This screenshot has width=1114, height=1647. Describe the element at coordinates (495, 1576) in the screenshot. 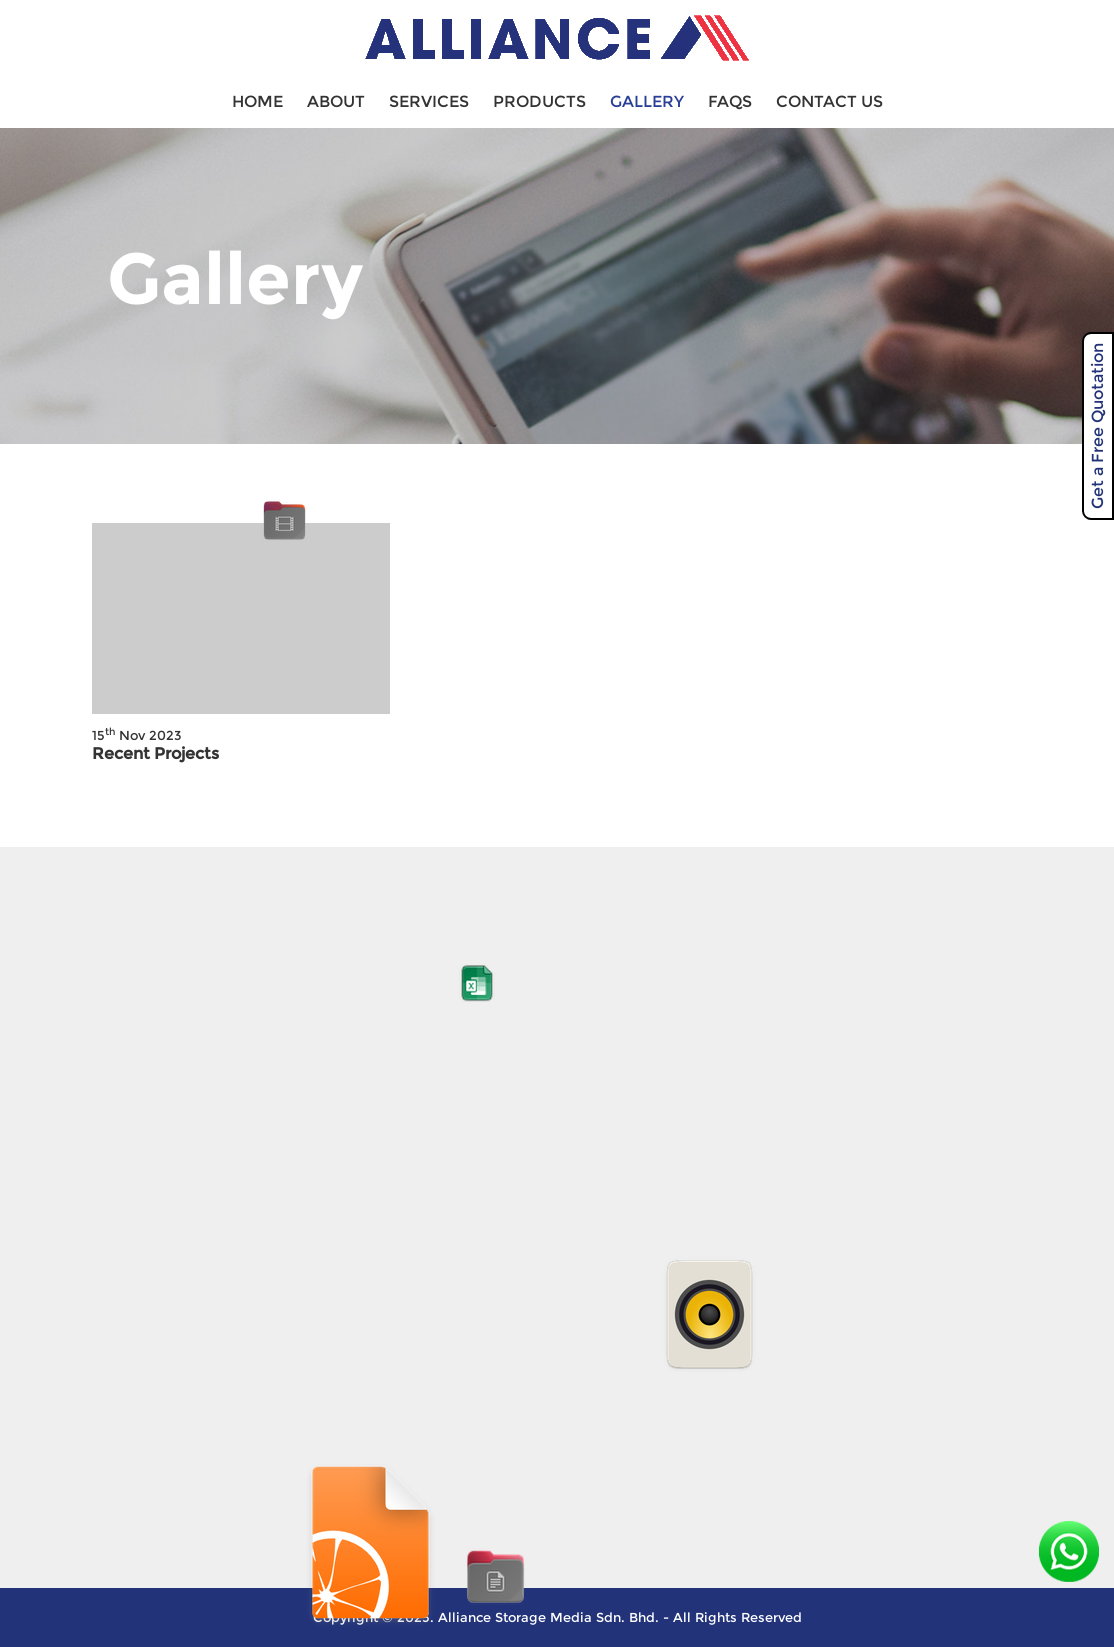

I see `open your documents folder` at that location.